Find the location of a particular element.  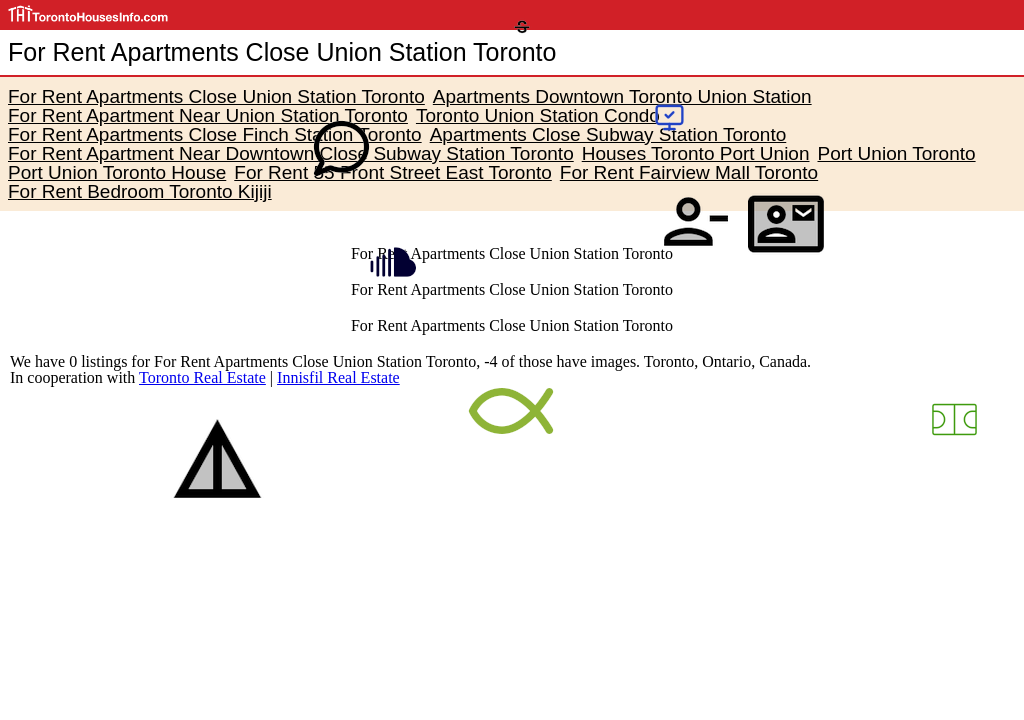

view basketball court availability is located at coordinates (954, 419).